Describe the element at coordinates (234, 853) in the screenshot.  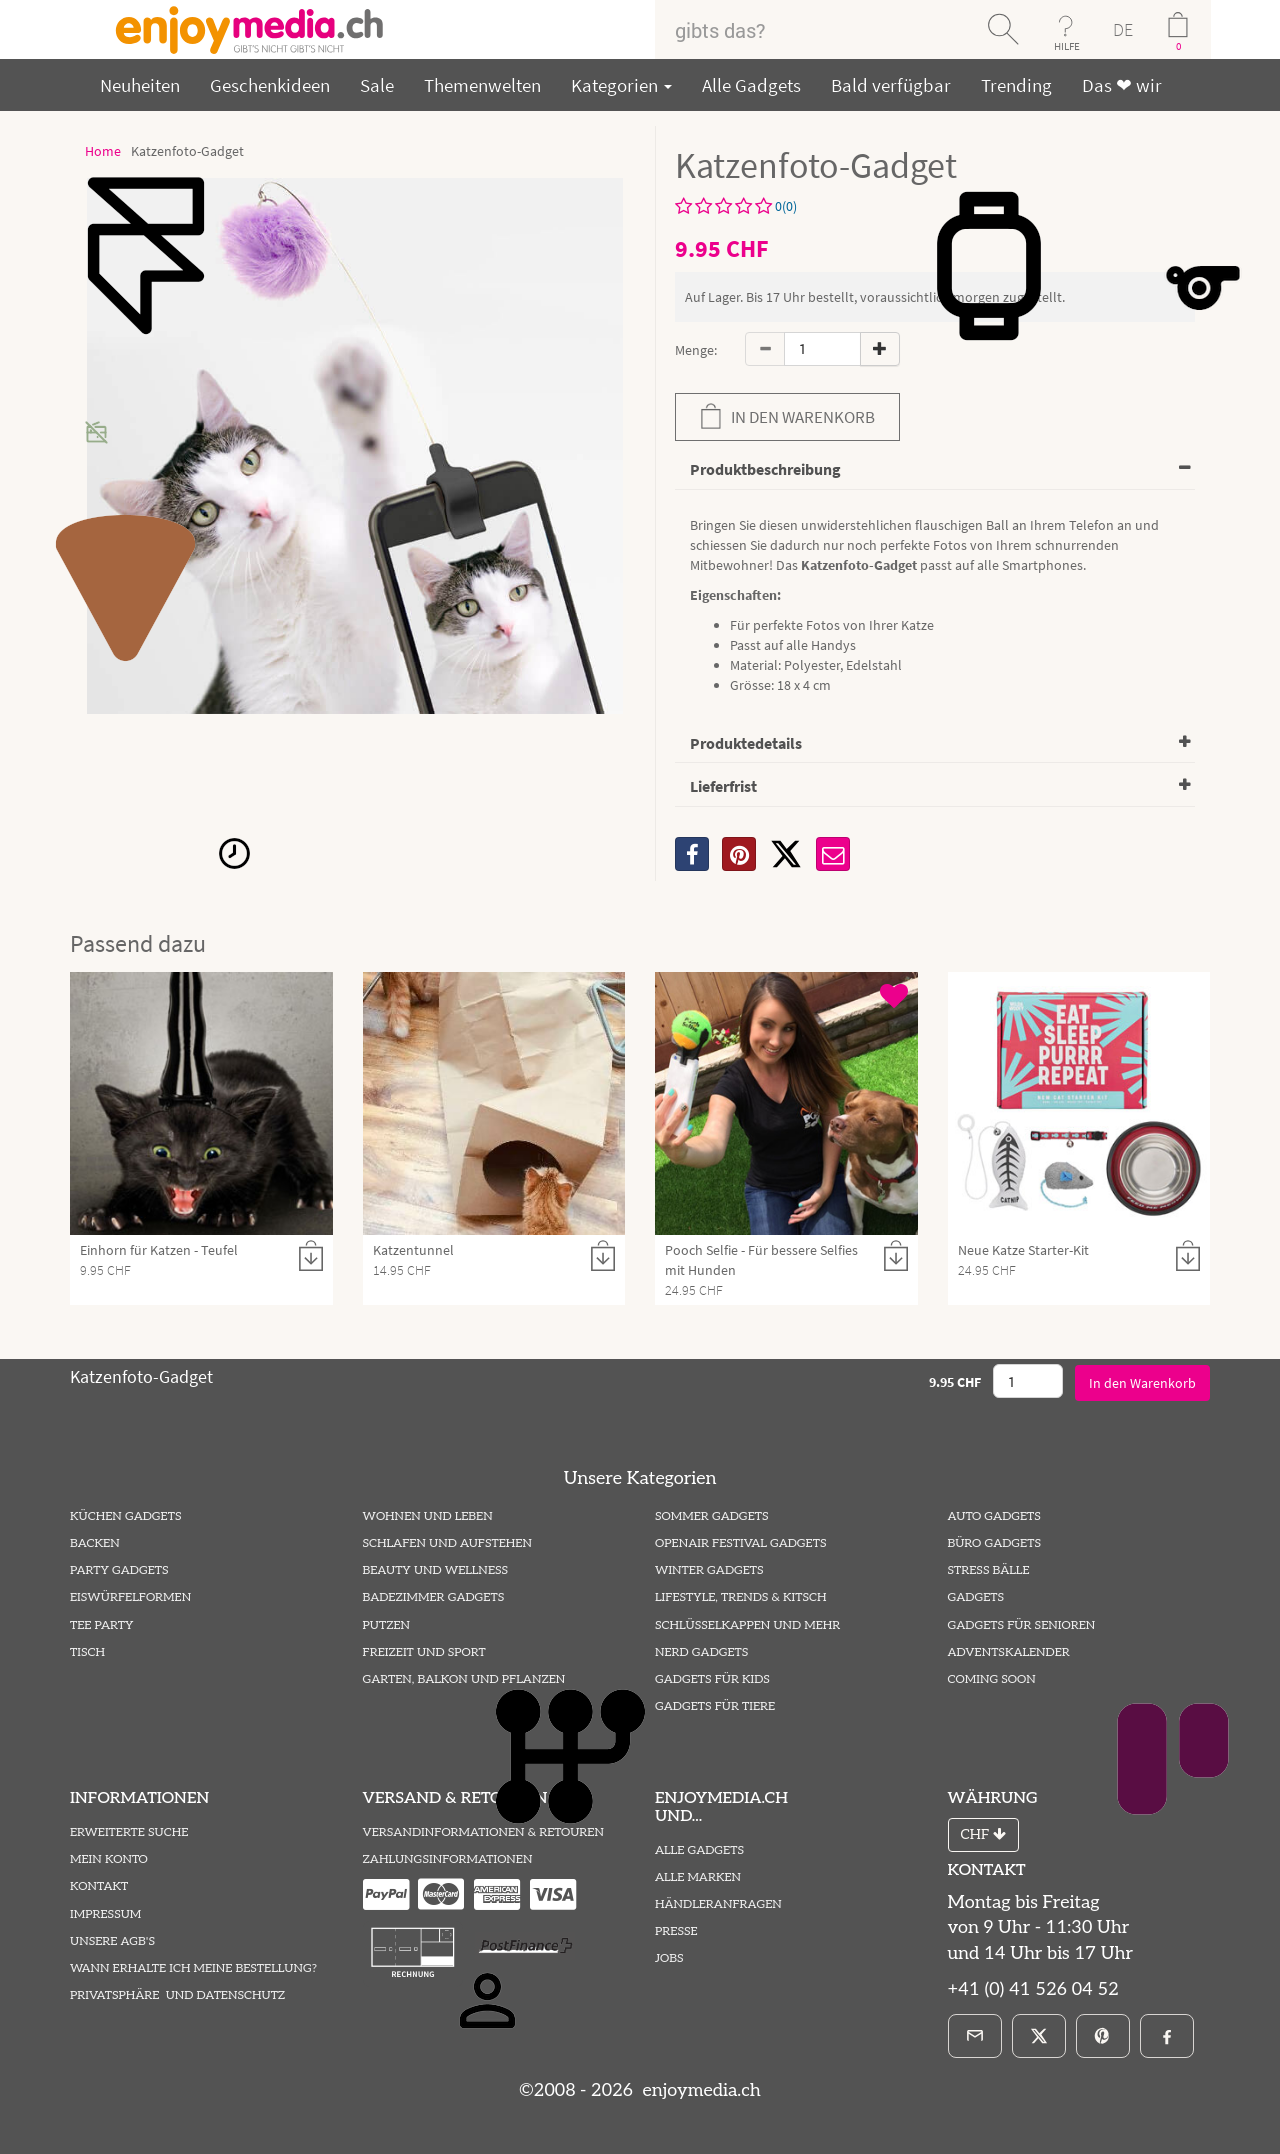
I see `view current time` at that location.